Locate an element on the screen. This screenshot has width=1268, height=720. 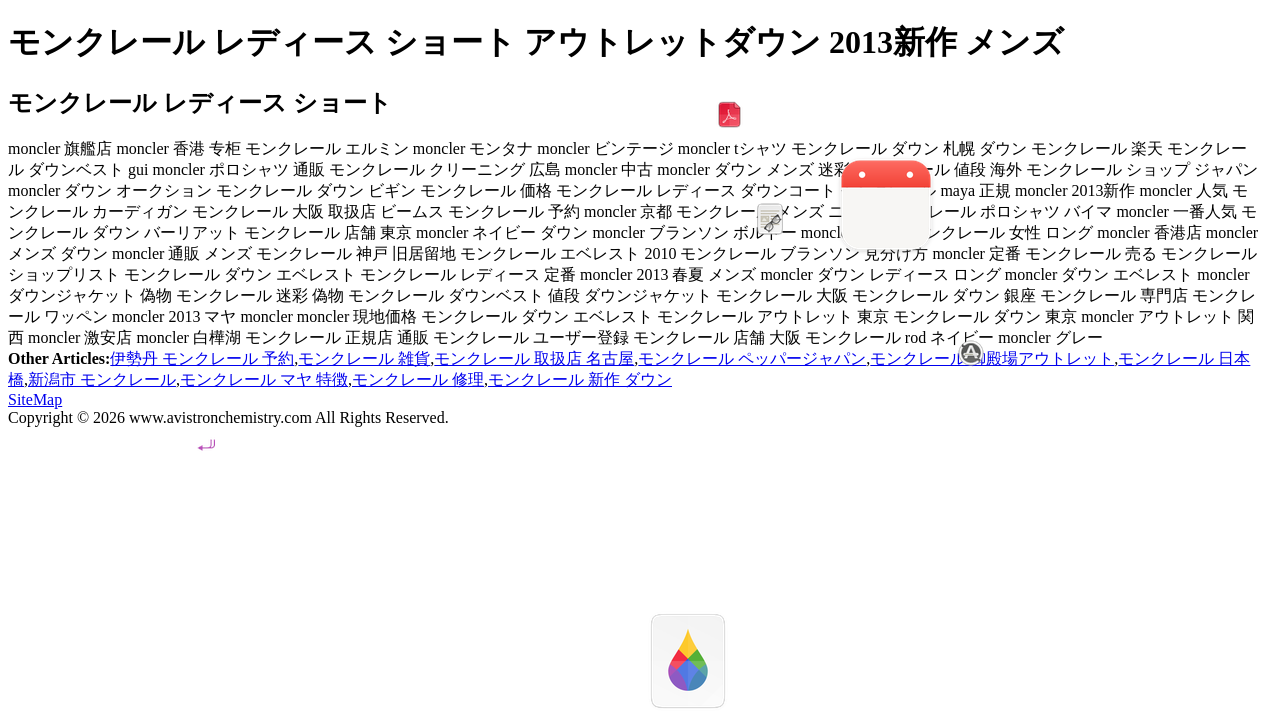
an ICC color profile file is located at coordinates (688, 661).